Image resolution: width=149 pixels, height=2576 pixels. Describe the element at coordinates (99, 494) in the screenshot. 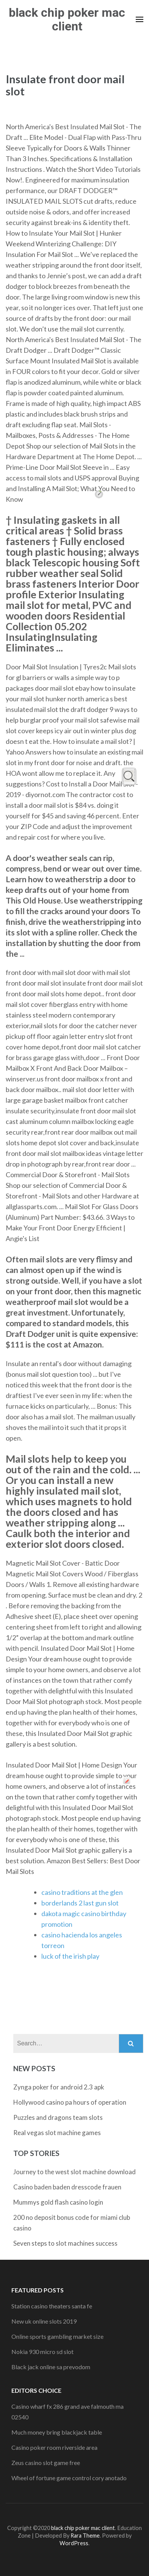

I see `open sysprof system profiler` at that location.